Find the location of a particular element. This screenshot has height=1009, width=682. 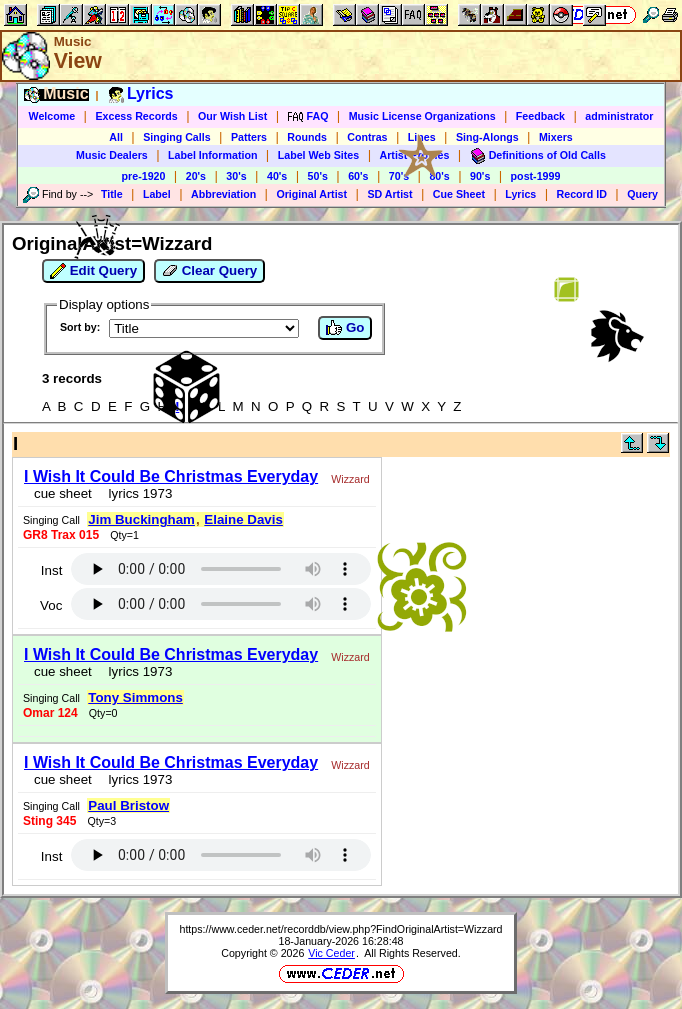

decorative floral element for game UI is located at coordinates (422, 587).